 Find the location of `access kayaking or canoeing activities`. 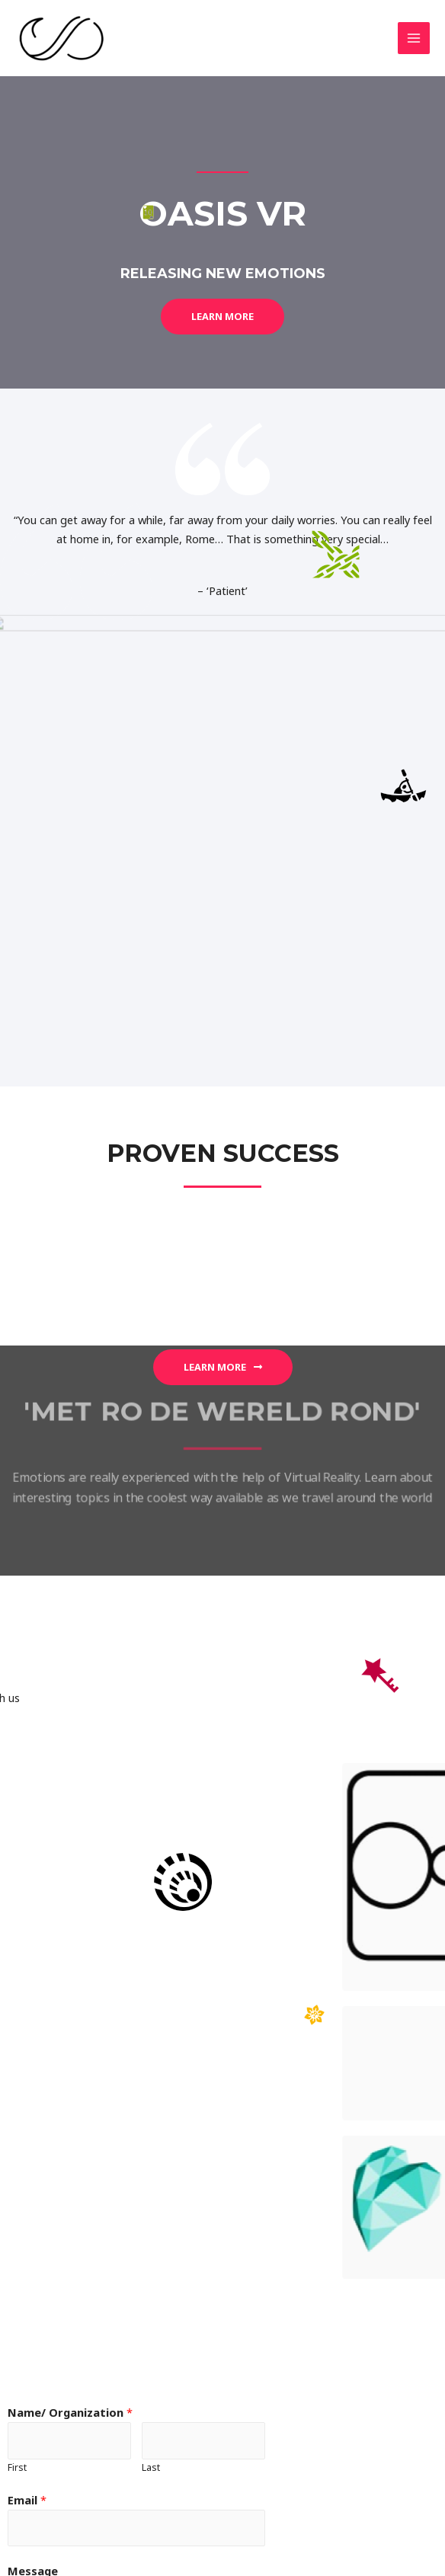

access kayaking or canoeing activities is located at coordinates (403, 787).